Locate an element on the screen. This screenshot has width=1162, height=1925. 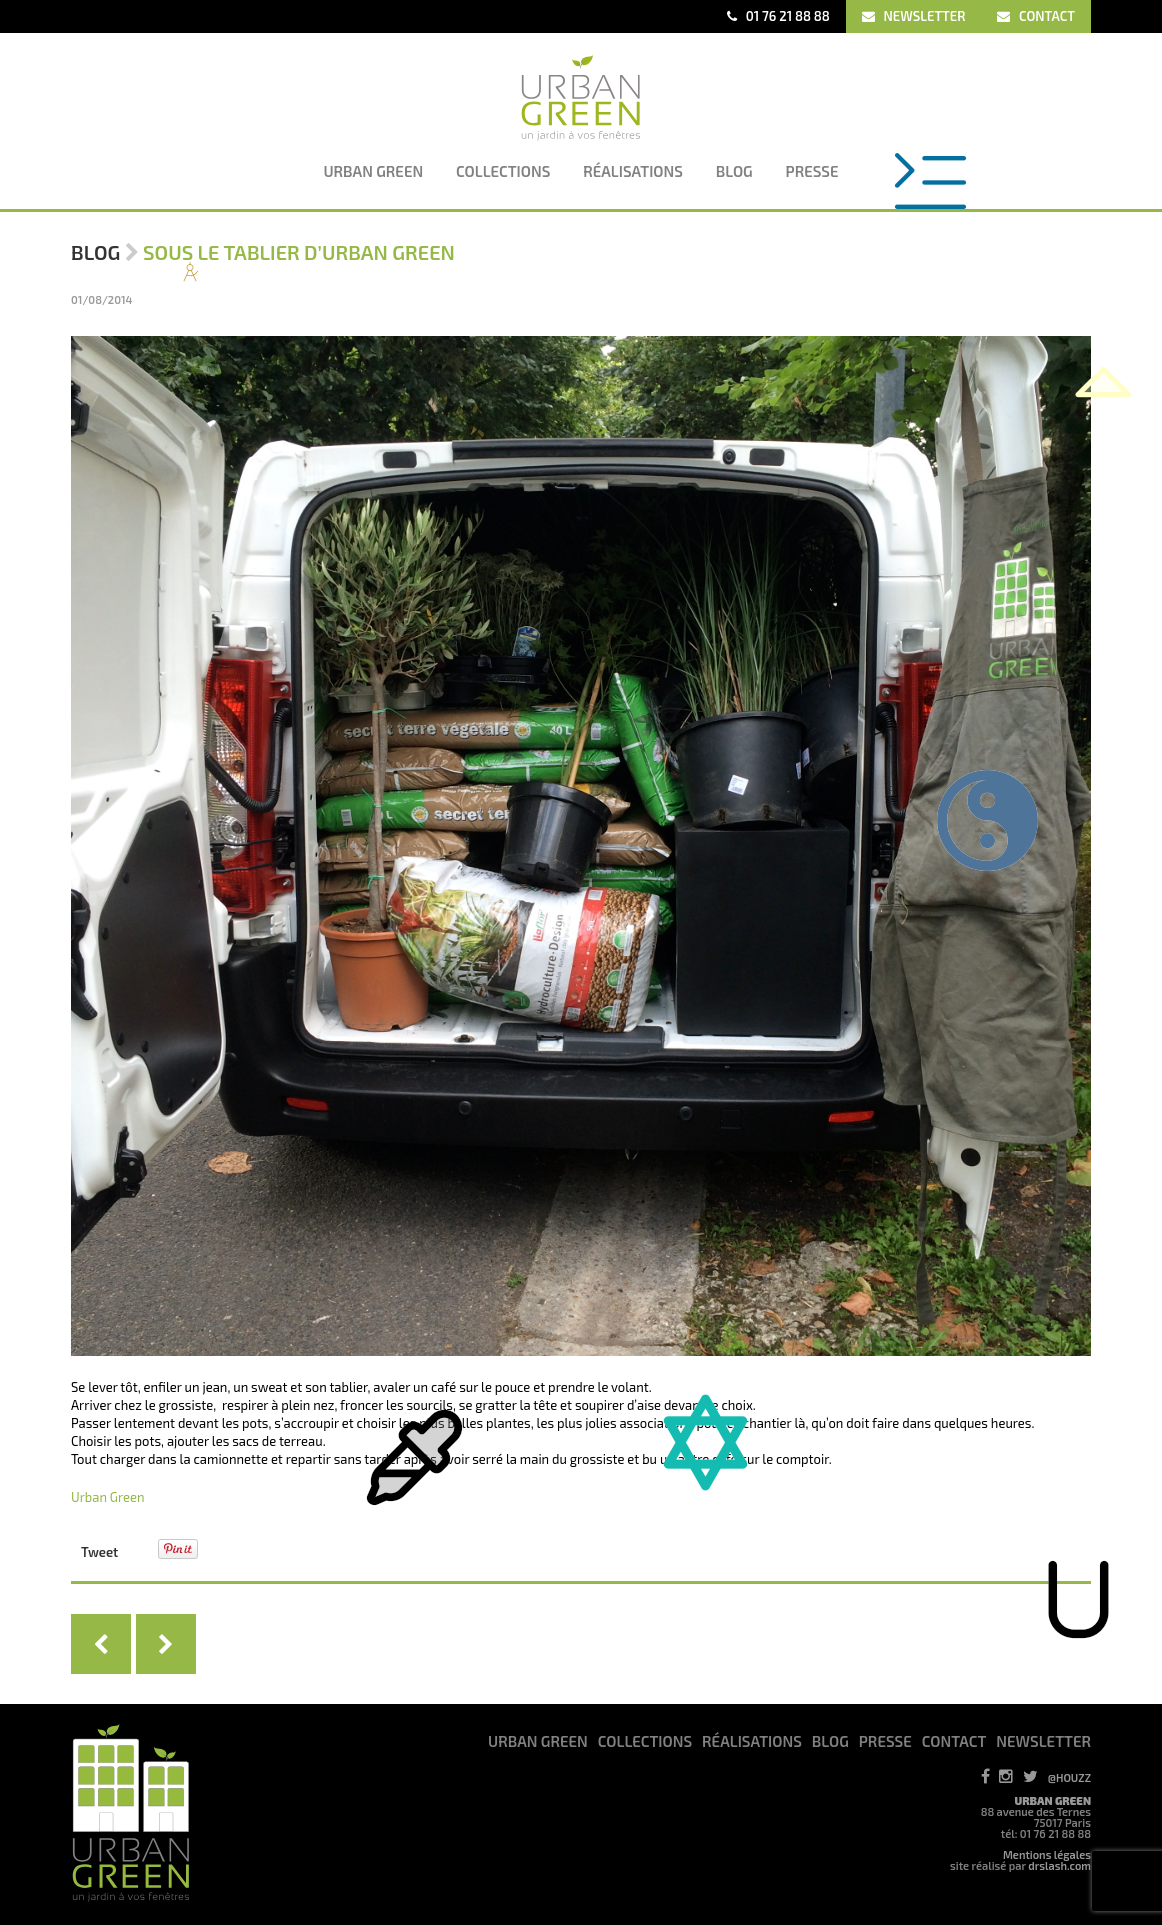
increase text indent level is located at coordinates (930, 182).